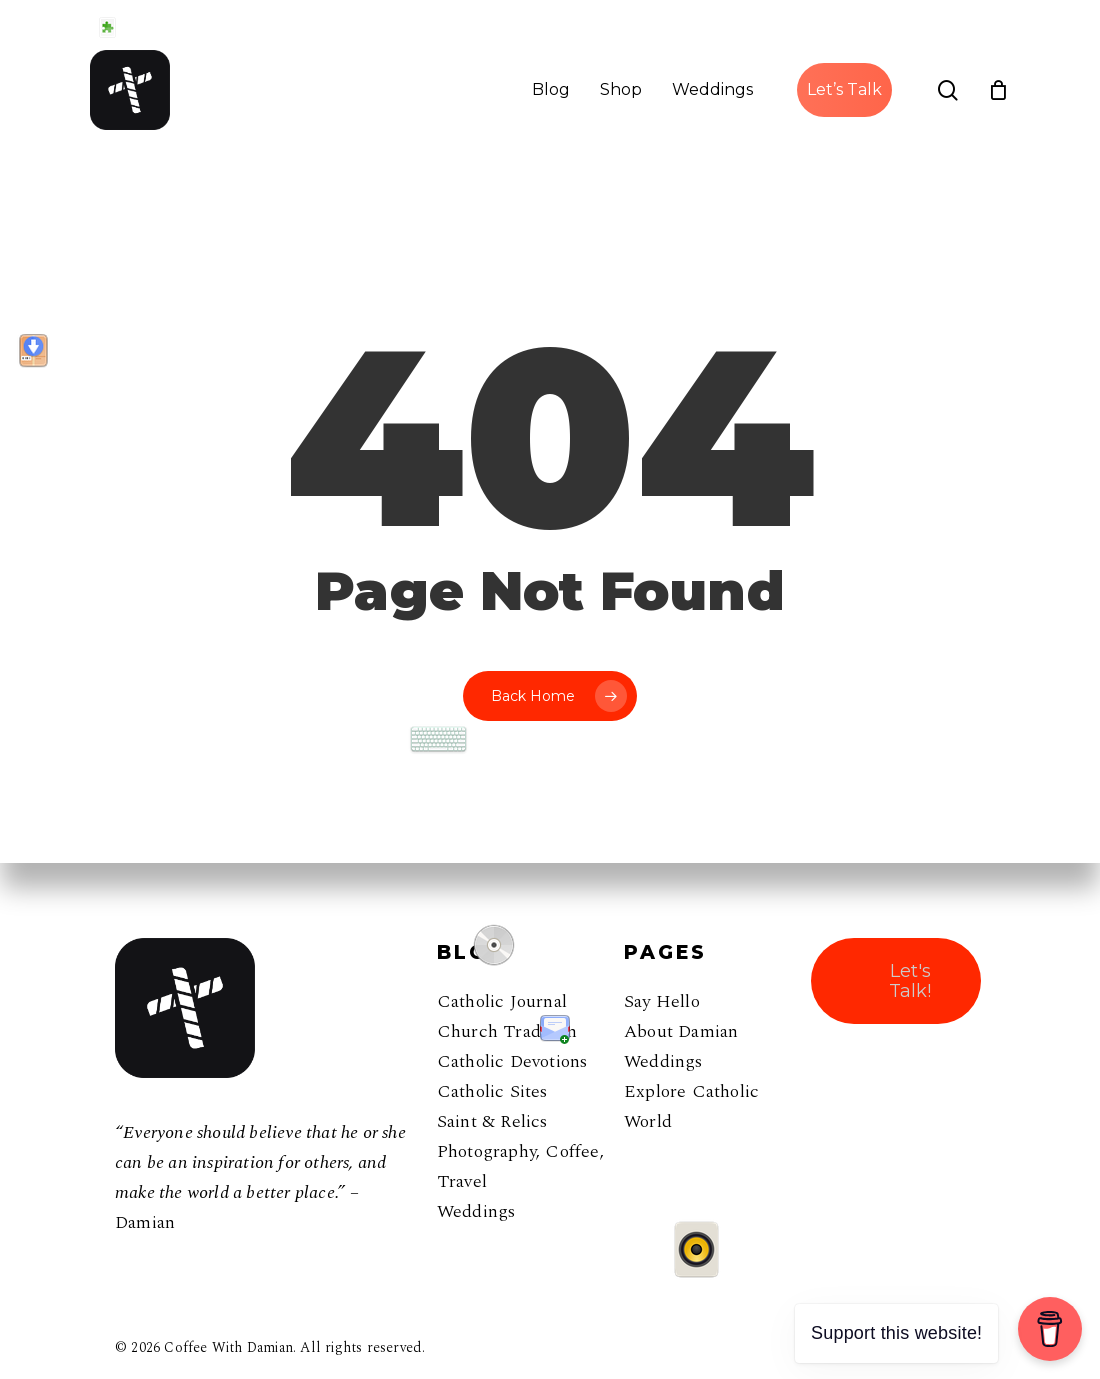 Image resolution: width=1100 pixels, height=1379 pixels. Describe the element at coordinates (696, 1249) in the screenshot. I see `access system sound settings` at that location.